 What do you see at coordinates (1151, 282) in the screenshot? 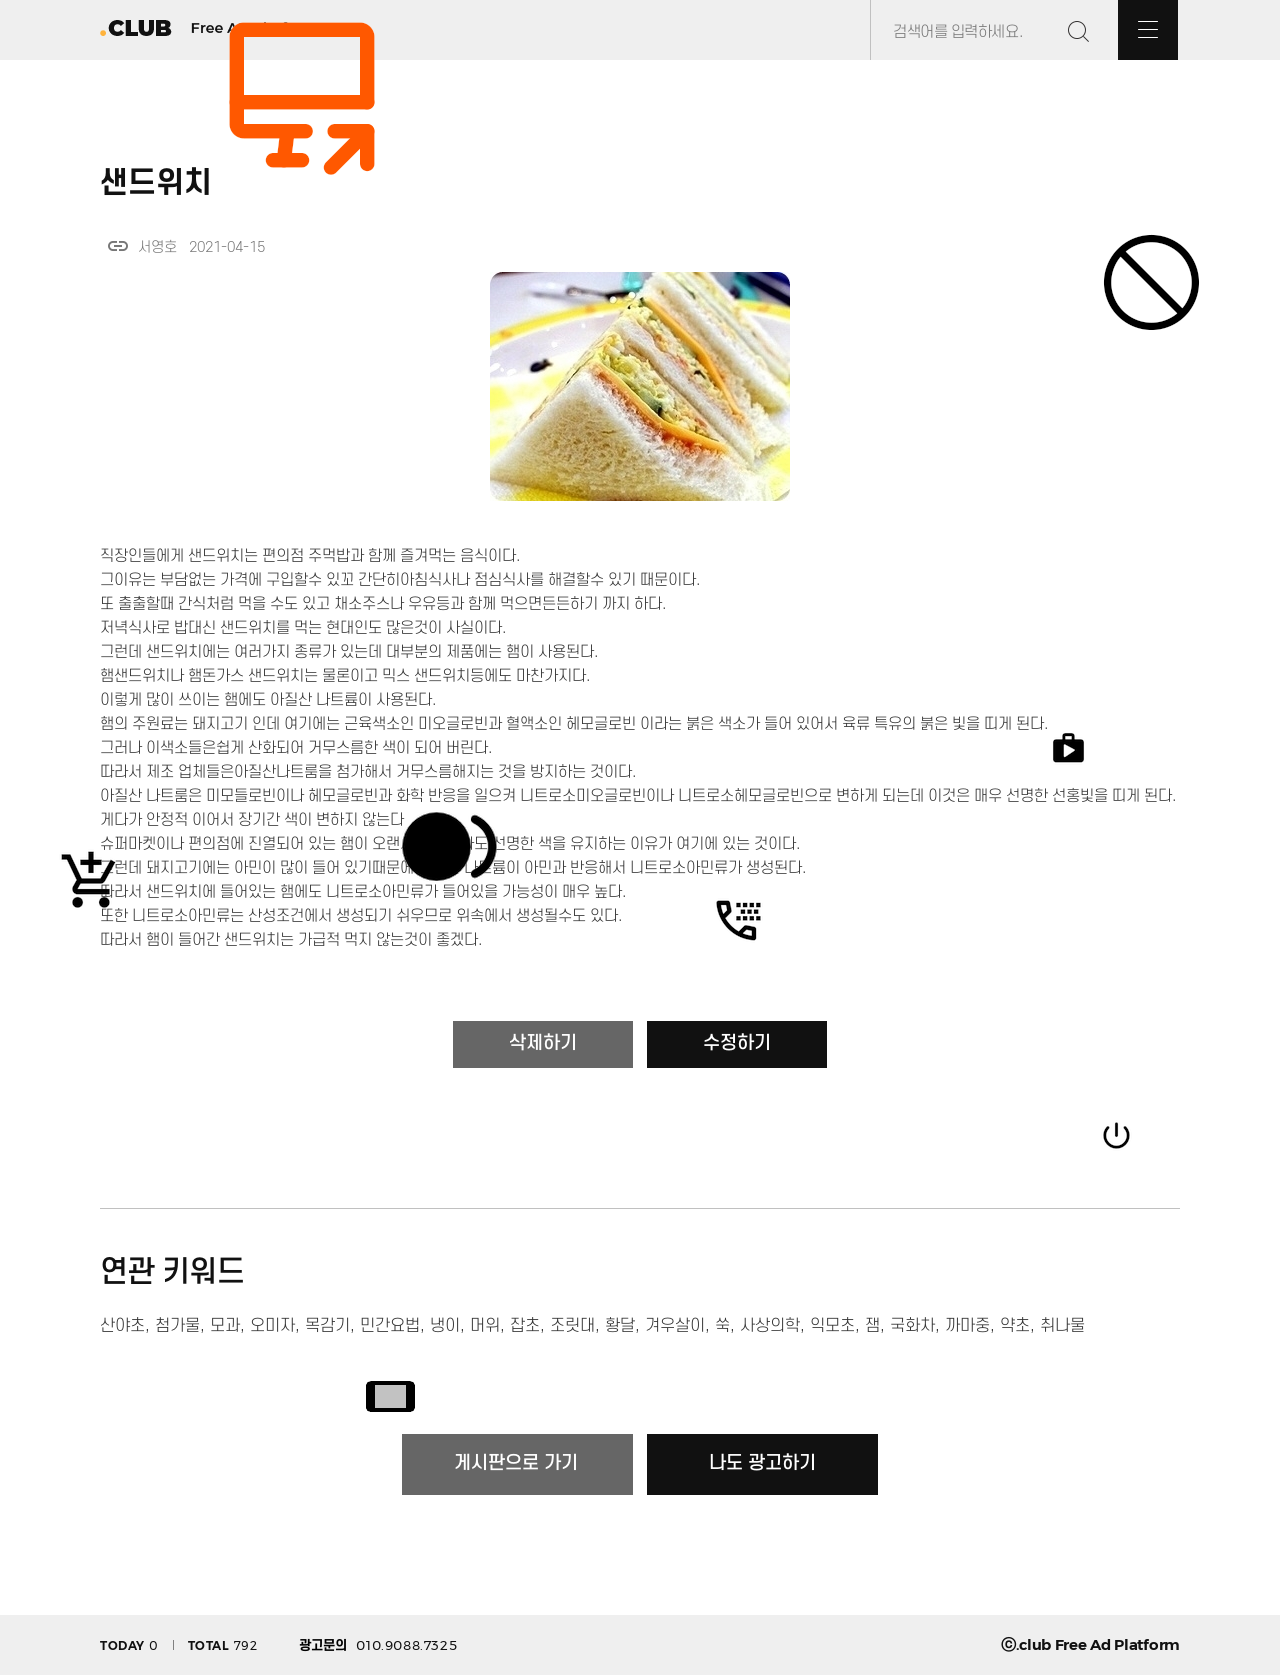
I see `indicates a blocked or prohibited action` at bounding box center [1151, 282].